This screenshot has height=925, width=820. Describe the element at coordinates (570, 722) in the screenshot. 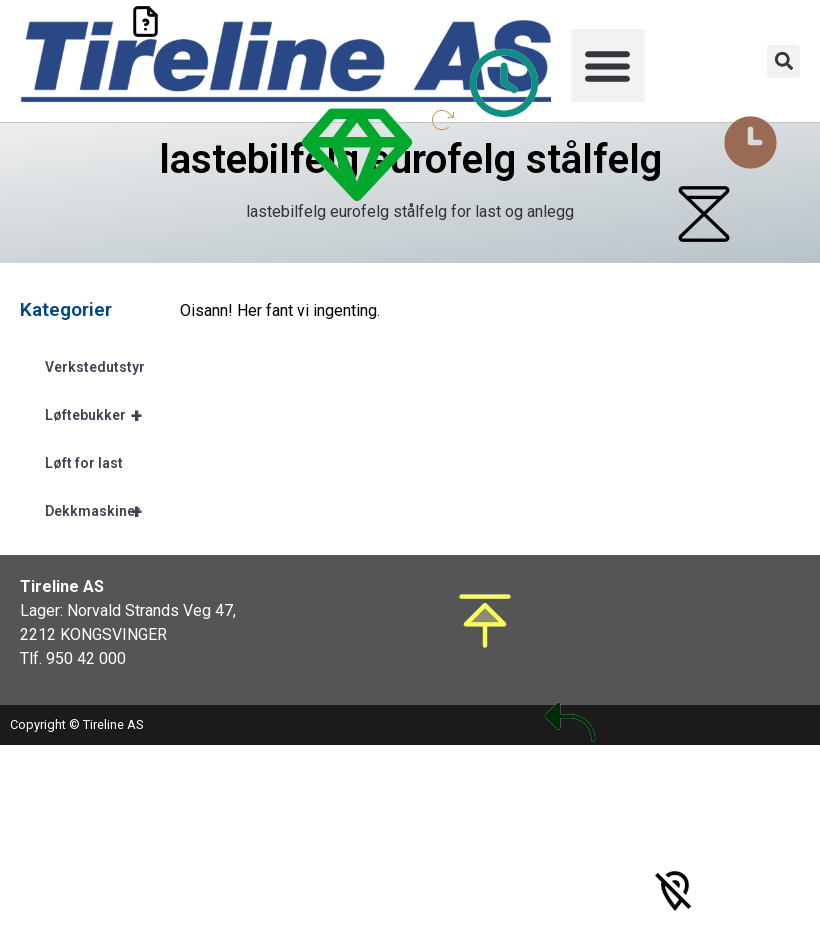

I see `reply to a message` at that location.